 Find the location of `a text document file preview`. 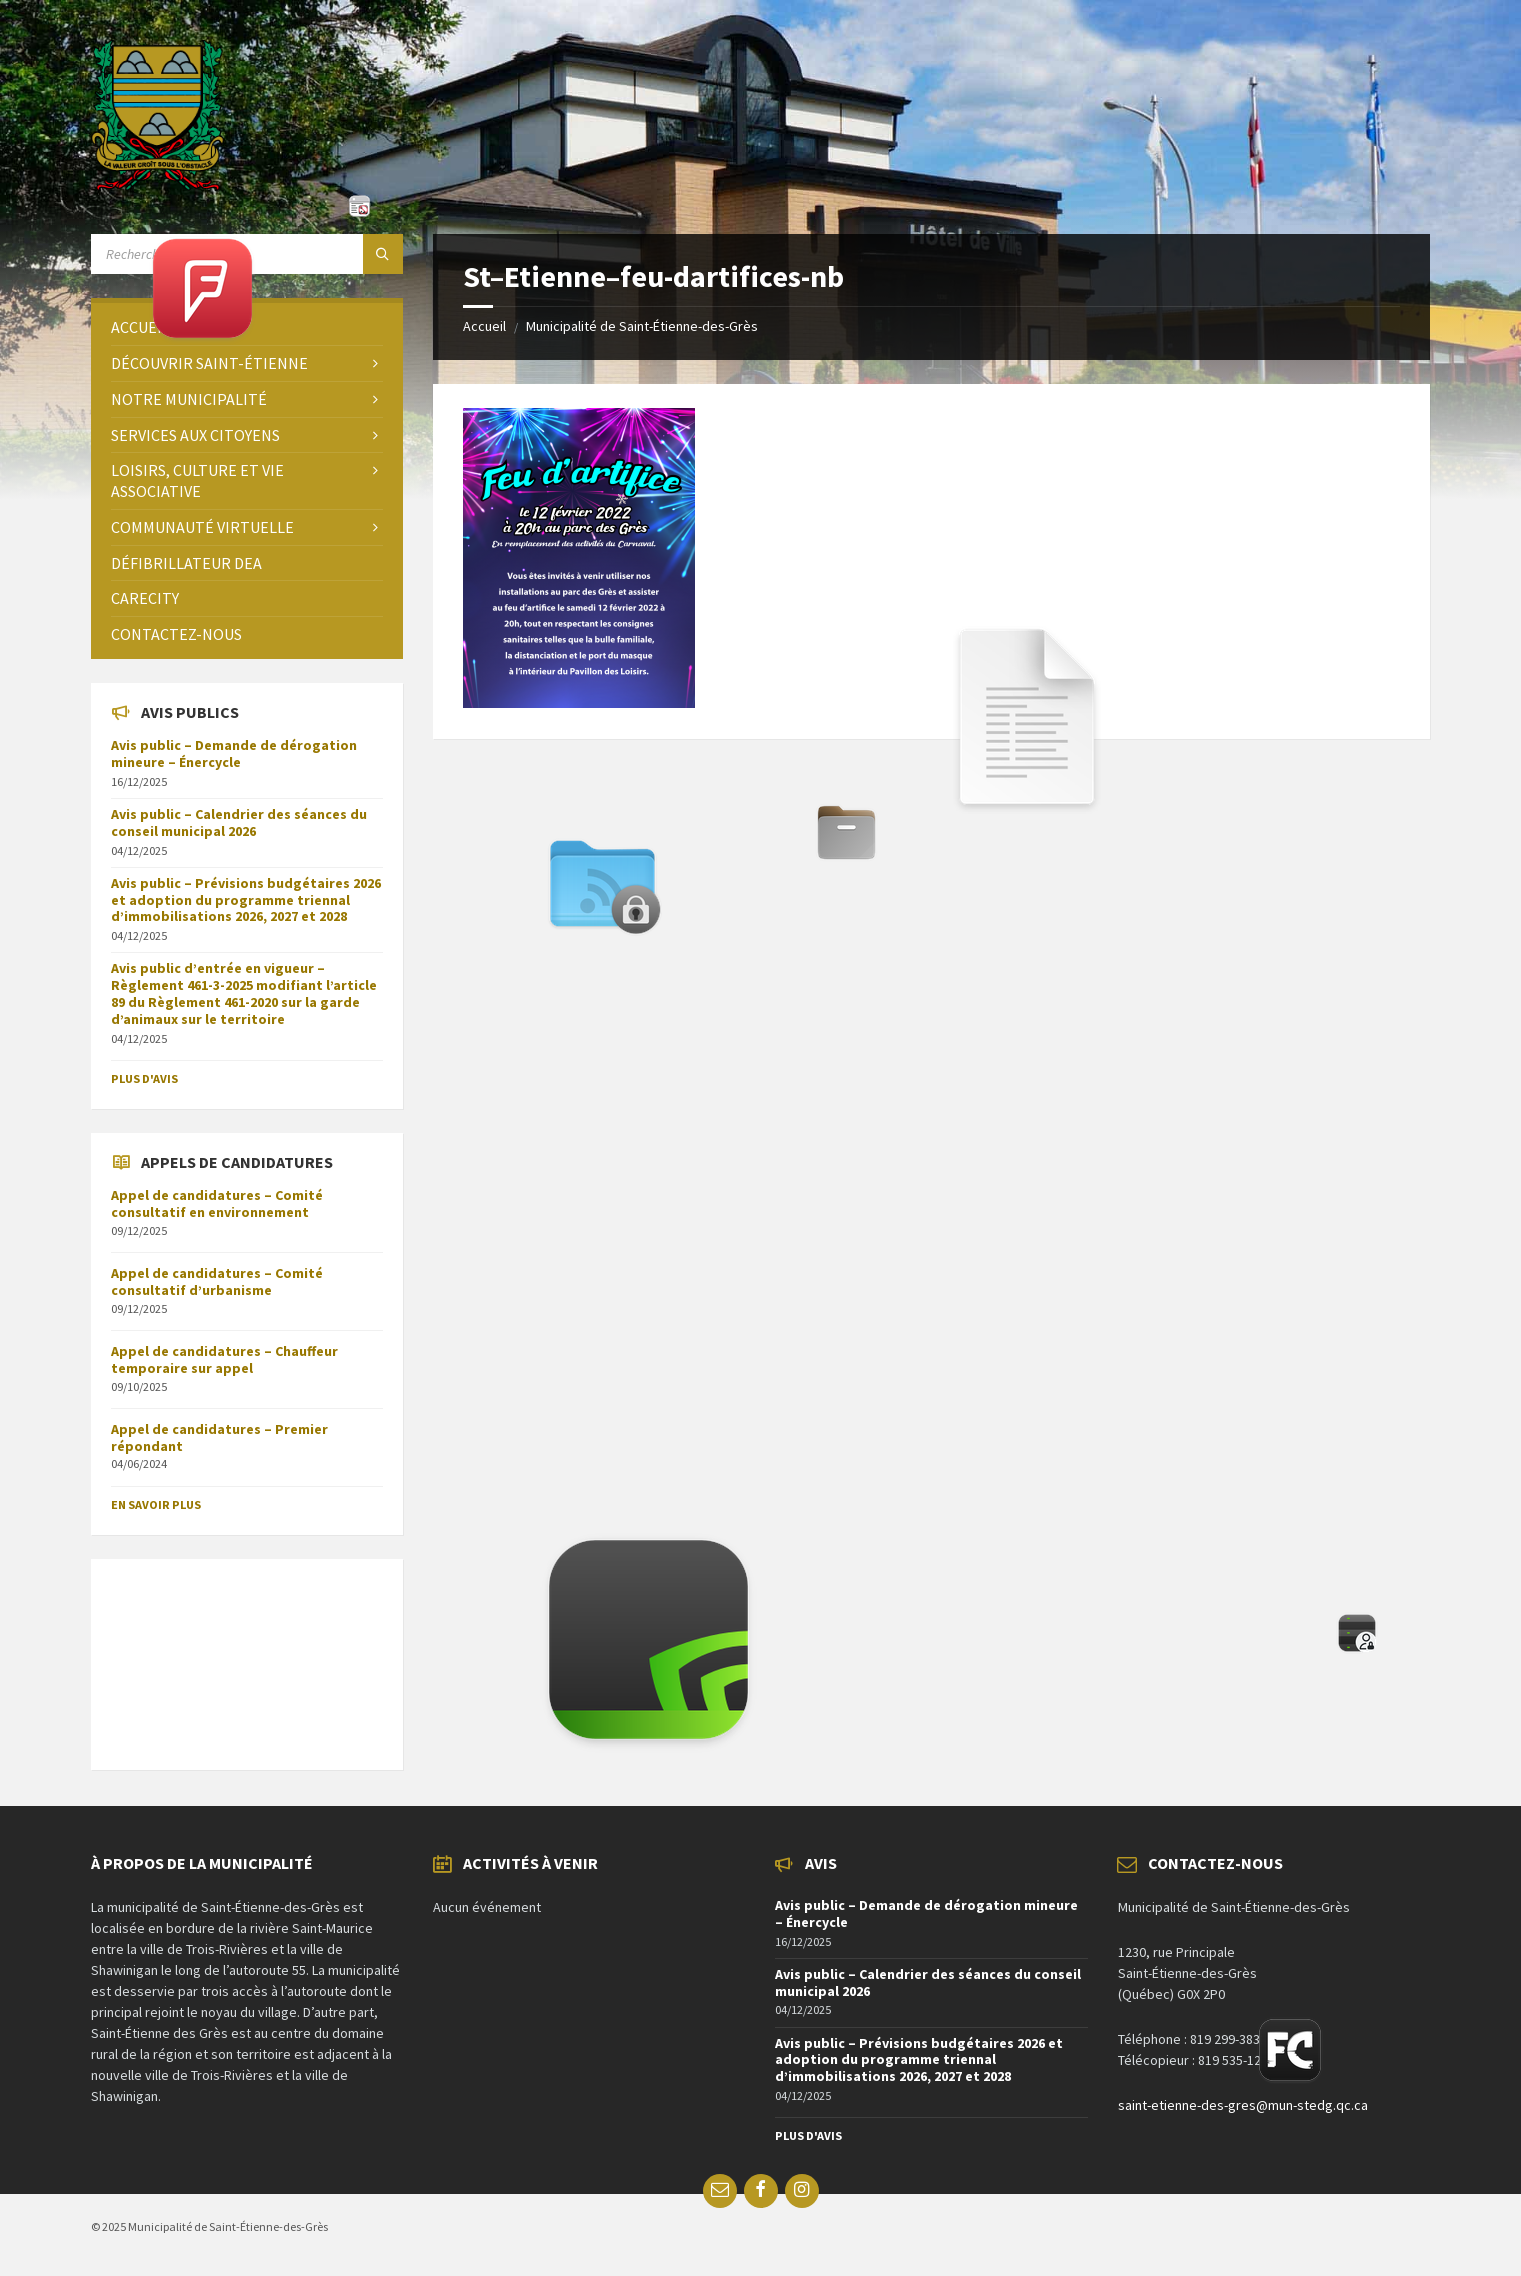

a text document file preview is located at coordinates (1027, 720).